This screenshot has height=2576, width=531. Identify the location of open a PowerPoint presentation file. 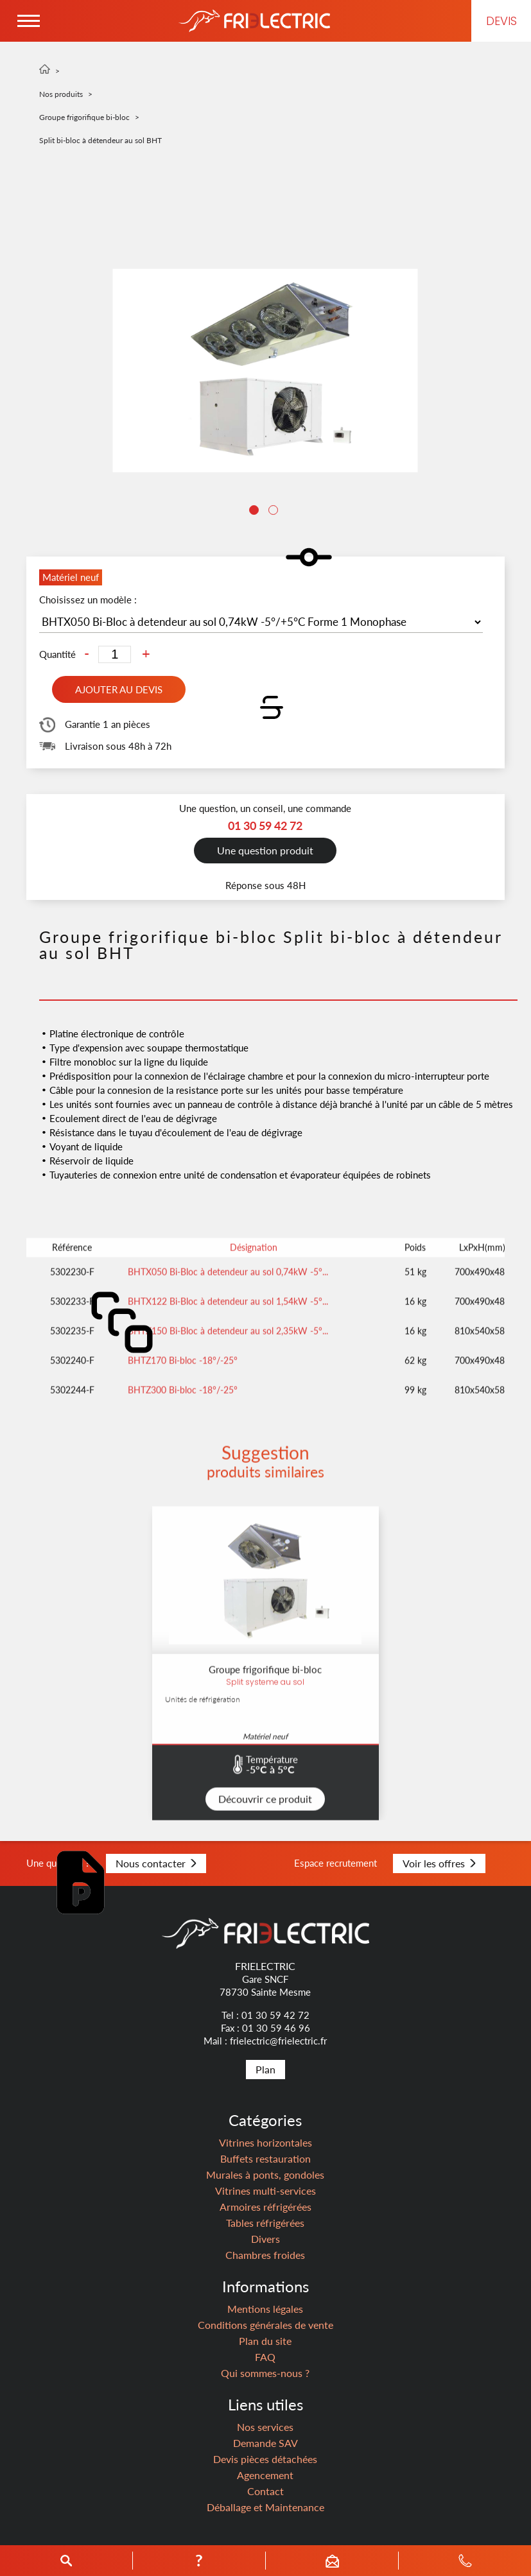
(80, 1882).